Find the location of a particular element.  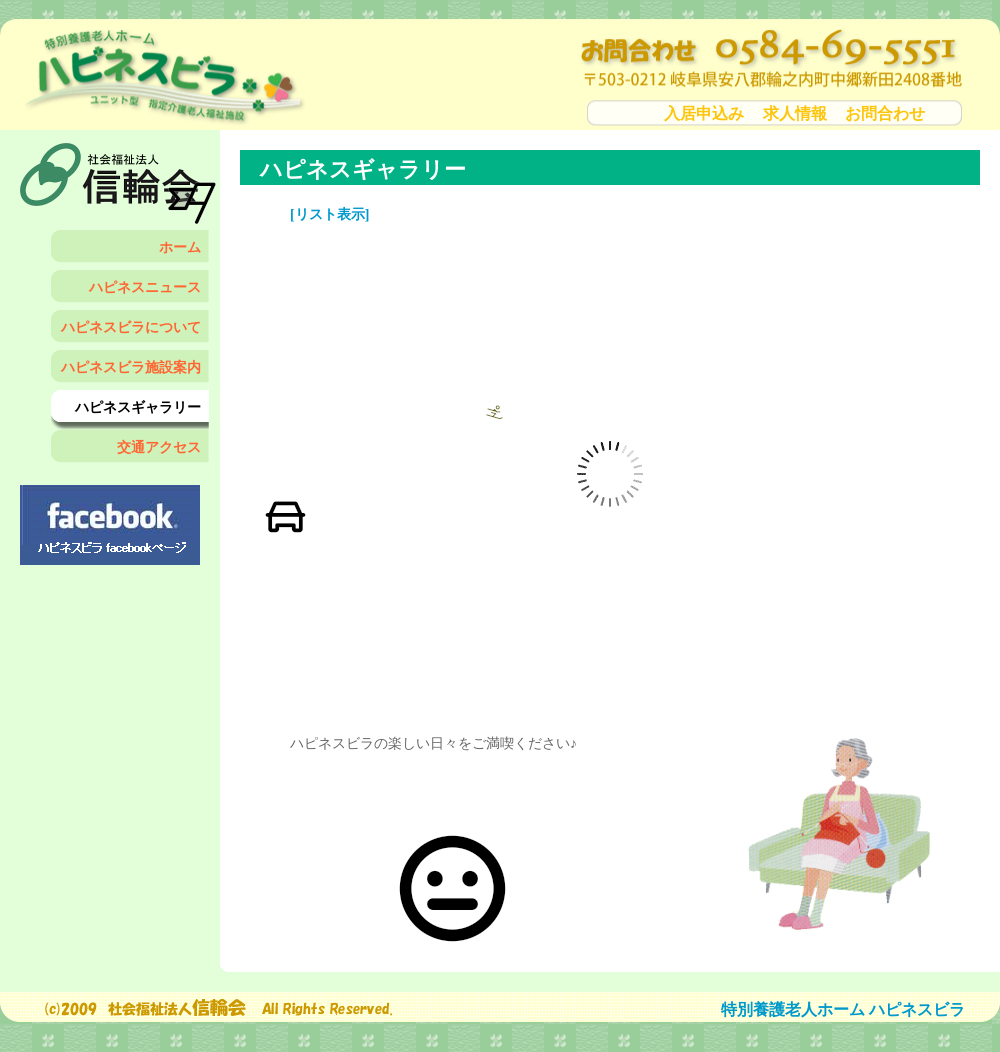

flag or bookmark an item is located at coordinates (191, 201).